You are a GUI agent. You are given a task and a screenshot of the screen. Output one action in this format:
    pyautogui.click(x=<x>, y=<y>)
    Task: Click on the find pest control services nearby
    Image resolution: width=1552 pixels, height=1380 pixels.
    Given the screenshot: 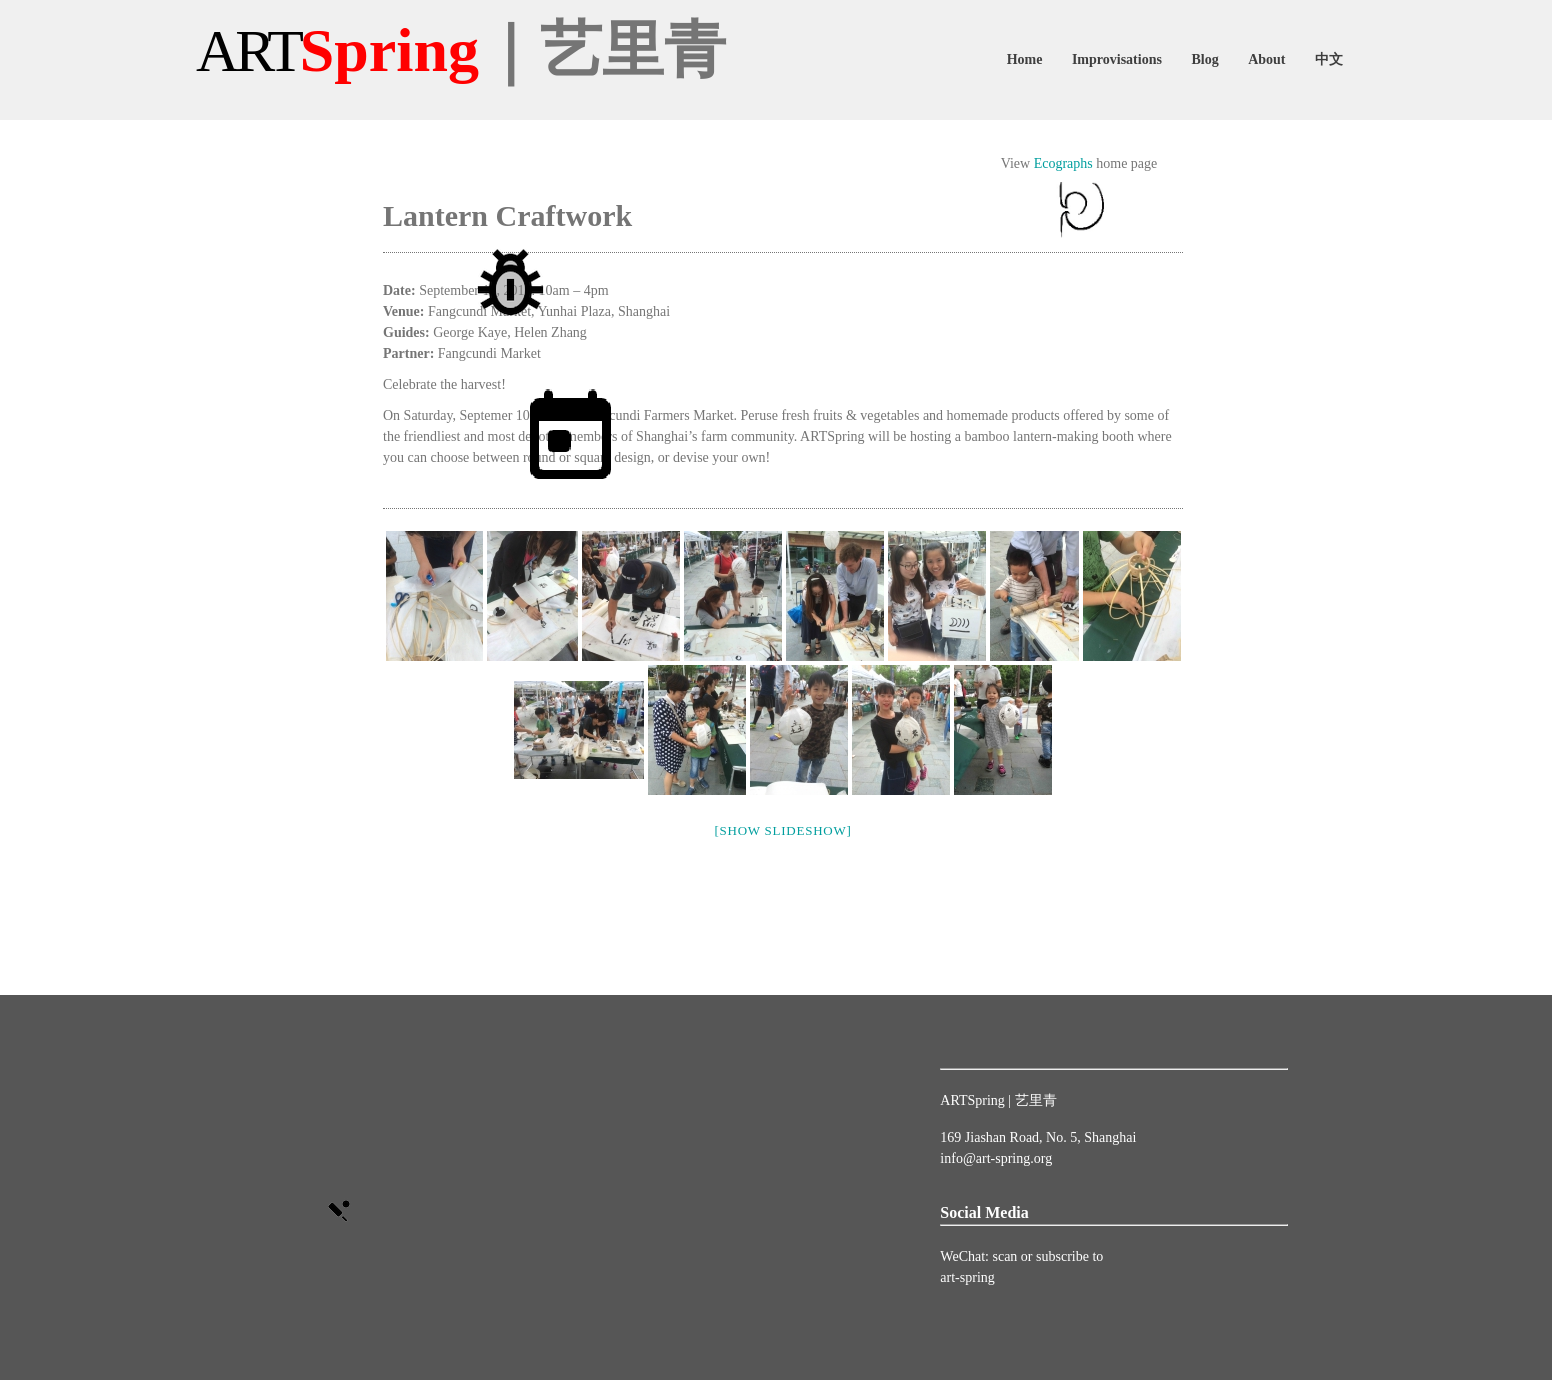 What is the action you would take?
    pyautogui.click(x=510, y=282)
    